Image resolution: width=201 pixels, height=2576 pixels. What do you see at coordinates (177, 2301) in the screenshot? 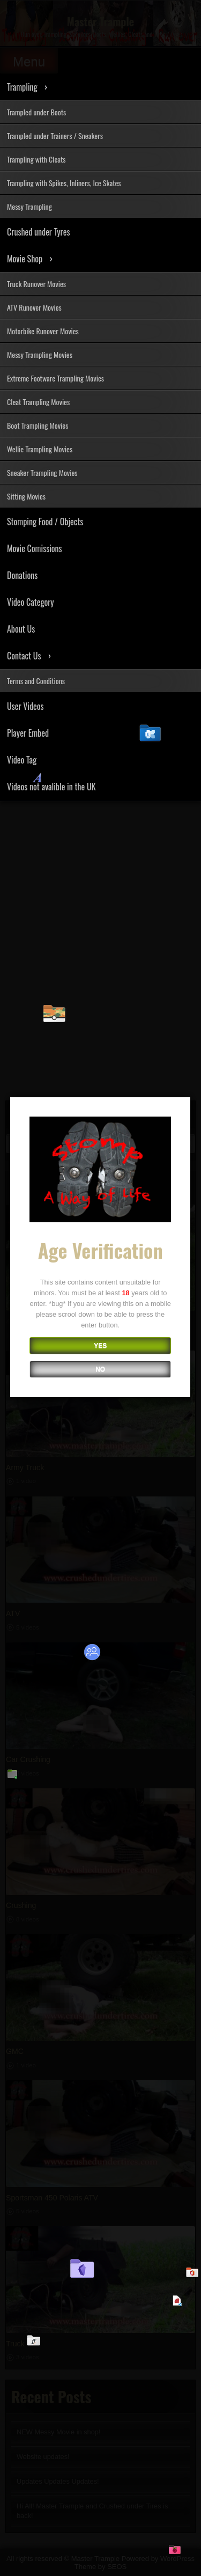
I see `open a ruby file in visual studio code` at bounding box center [177, 2301].